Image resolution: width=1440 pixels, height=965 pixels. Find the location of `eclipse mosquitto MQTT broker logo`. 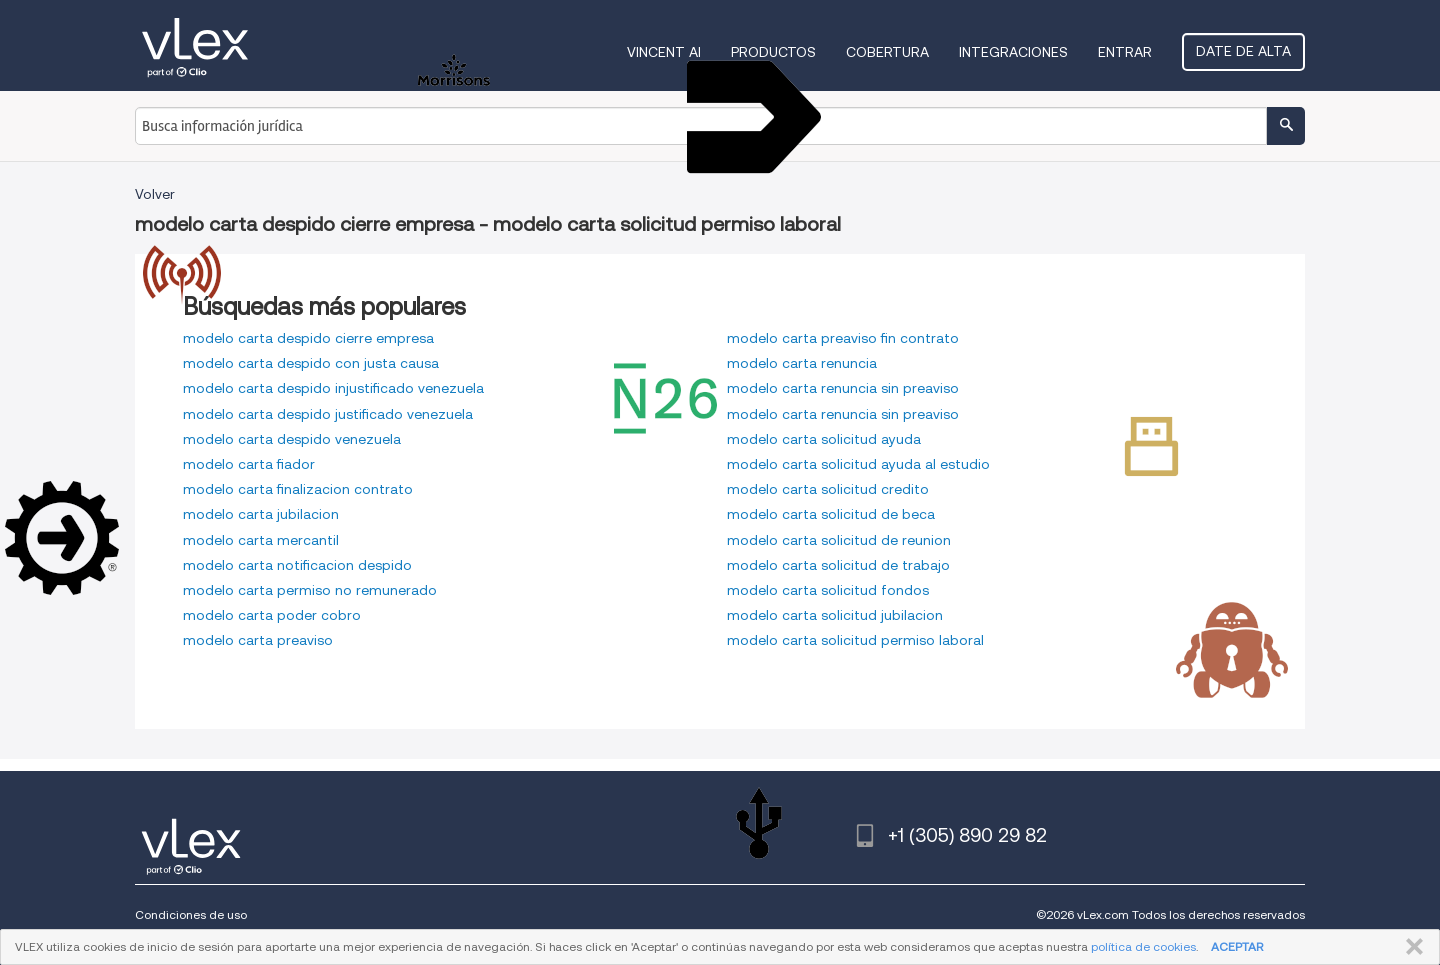

eclipse mosquitto MQTT broker logo is located at coordinates (182, 275).